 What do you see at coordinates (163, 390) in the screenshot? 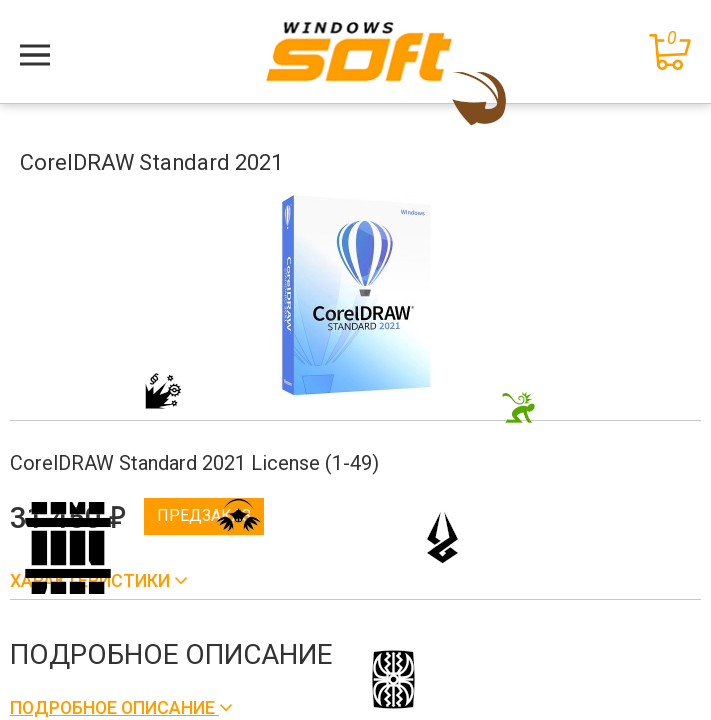
I see `indicates a system crash or critical error` at bounding box center [163, 390].